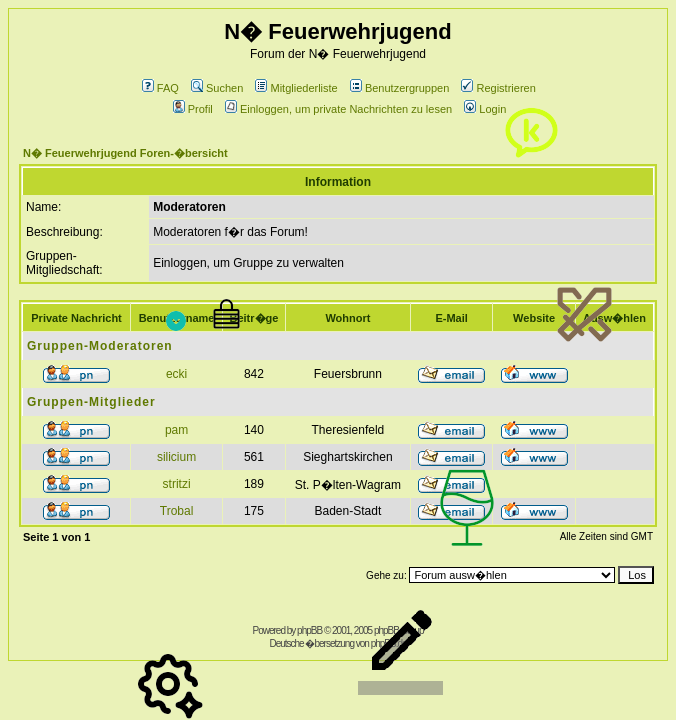  Describe the element at coordinates (467, 505) in the screenshot. I see `browse wine selection` at that location.